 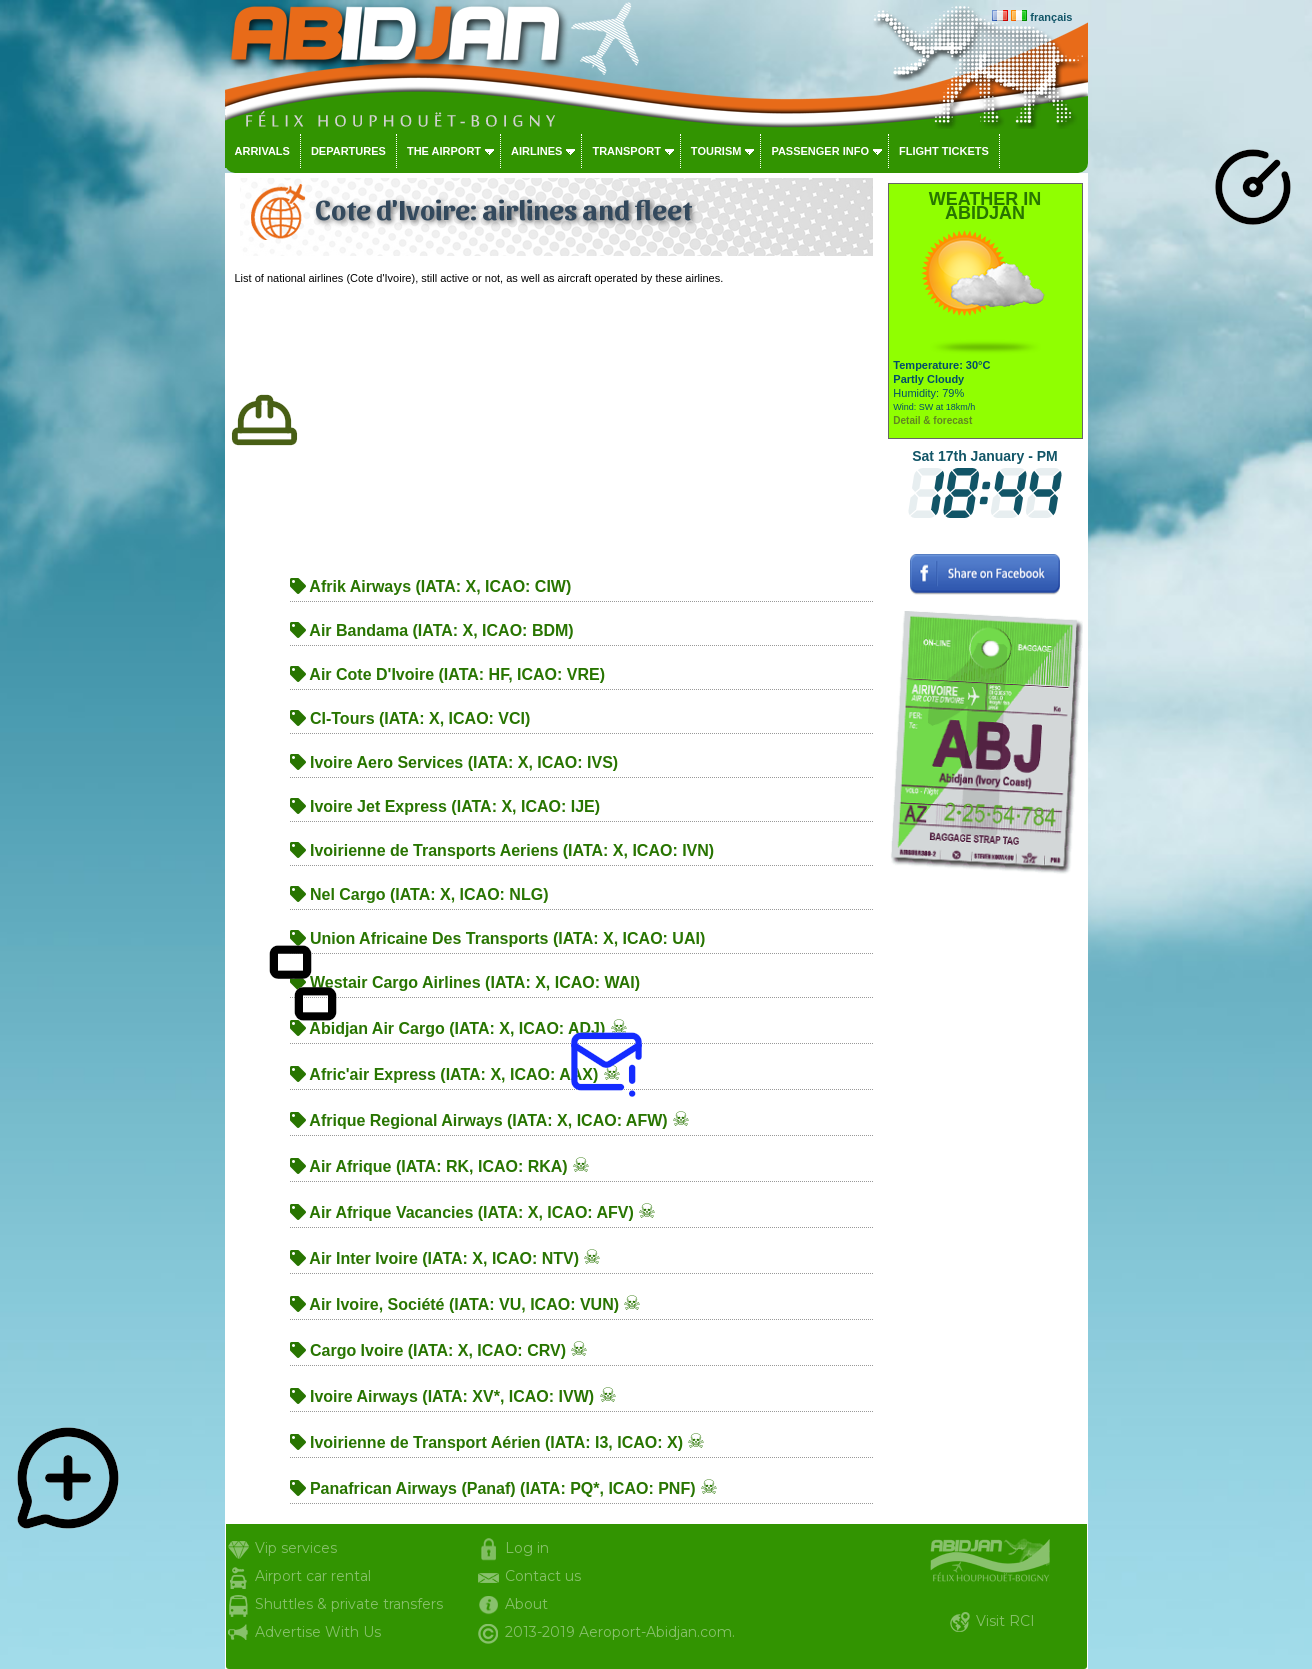 What do you see at coordinates (606, 1061) in the screenshot?
I see `indicates a problem with an email or message` at bounding box center [606, 1061].